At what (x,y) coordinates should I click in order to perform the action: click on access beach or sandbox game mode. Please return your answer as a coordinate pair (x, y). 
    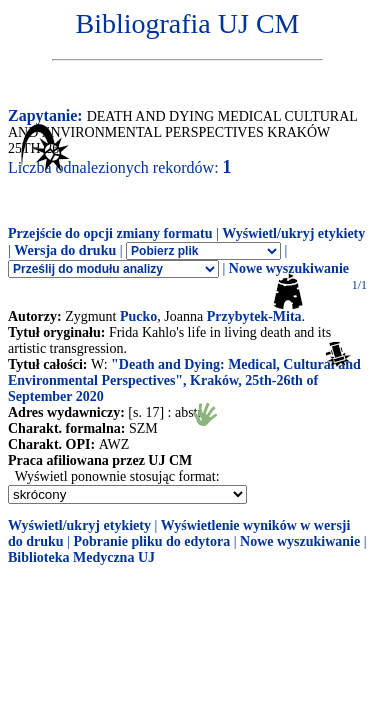
    Looking at the image, I should click on (288, 291).